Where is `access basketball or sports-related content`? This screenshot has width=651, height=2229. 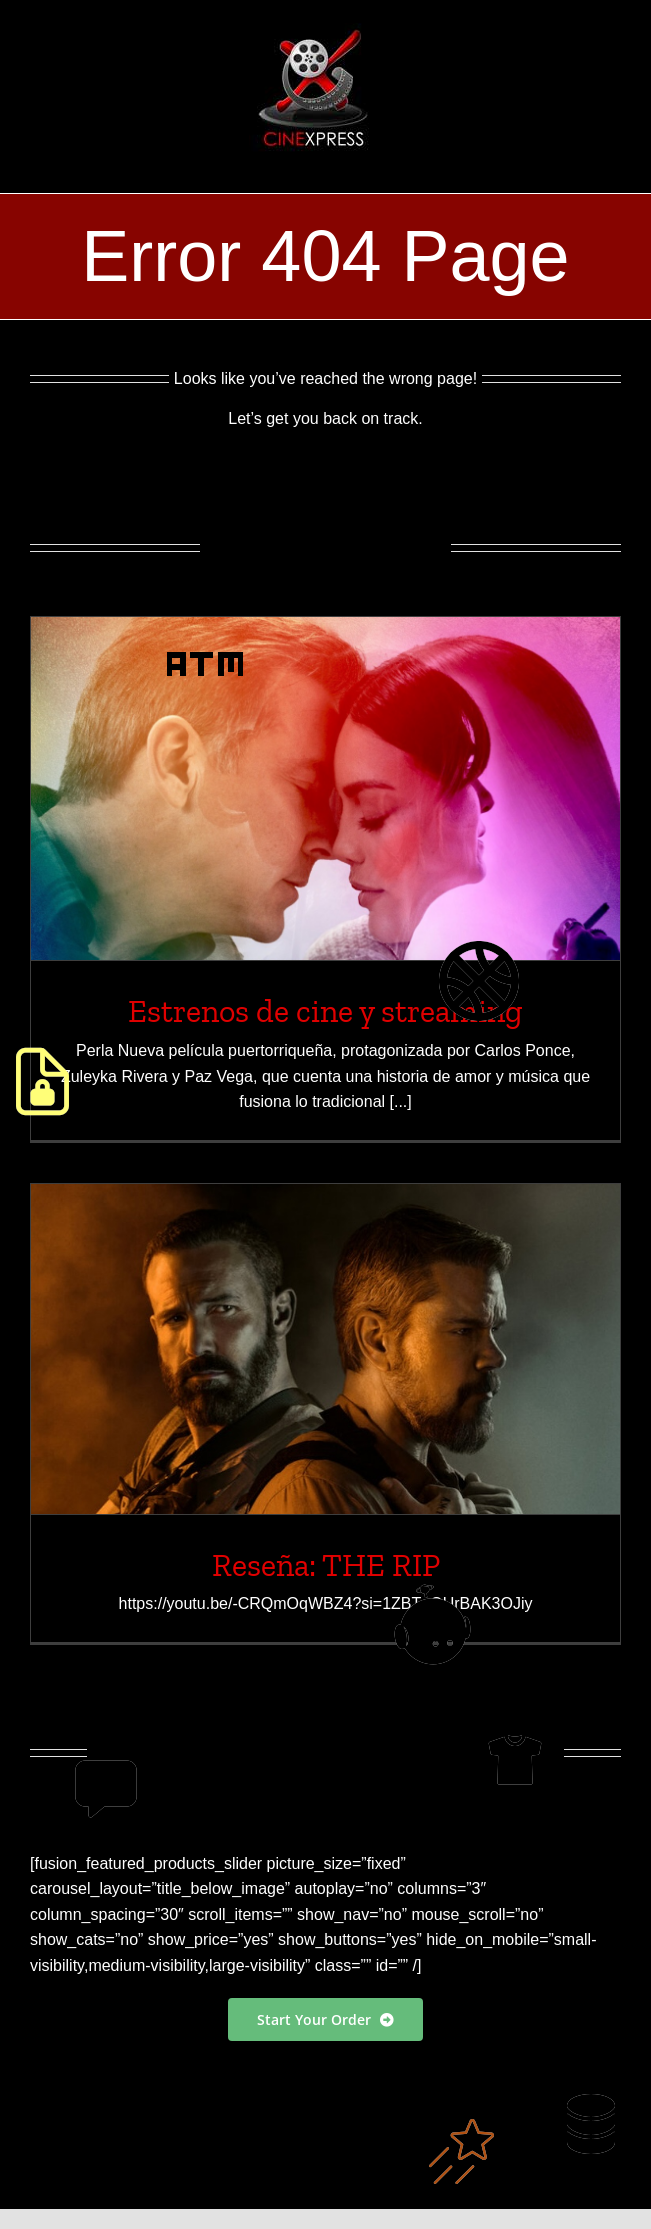
access basketball or sports-related content is located at coordinates (479, 981).